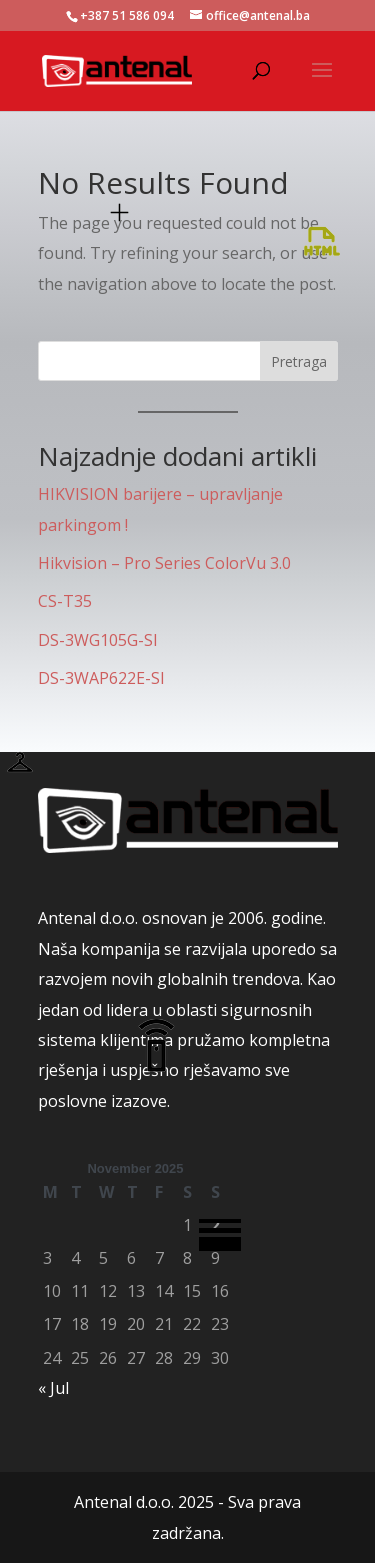 The width and height of the screenshot is (375, 1563). Describe the element at coordinates (156, 1046) in the screenshot. I see `access remote control settings` at that location.